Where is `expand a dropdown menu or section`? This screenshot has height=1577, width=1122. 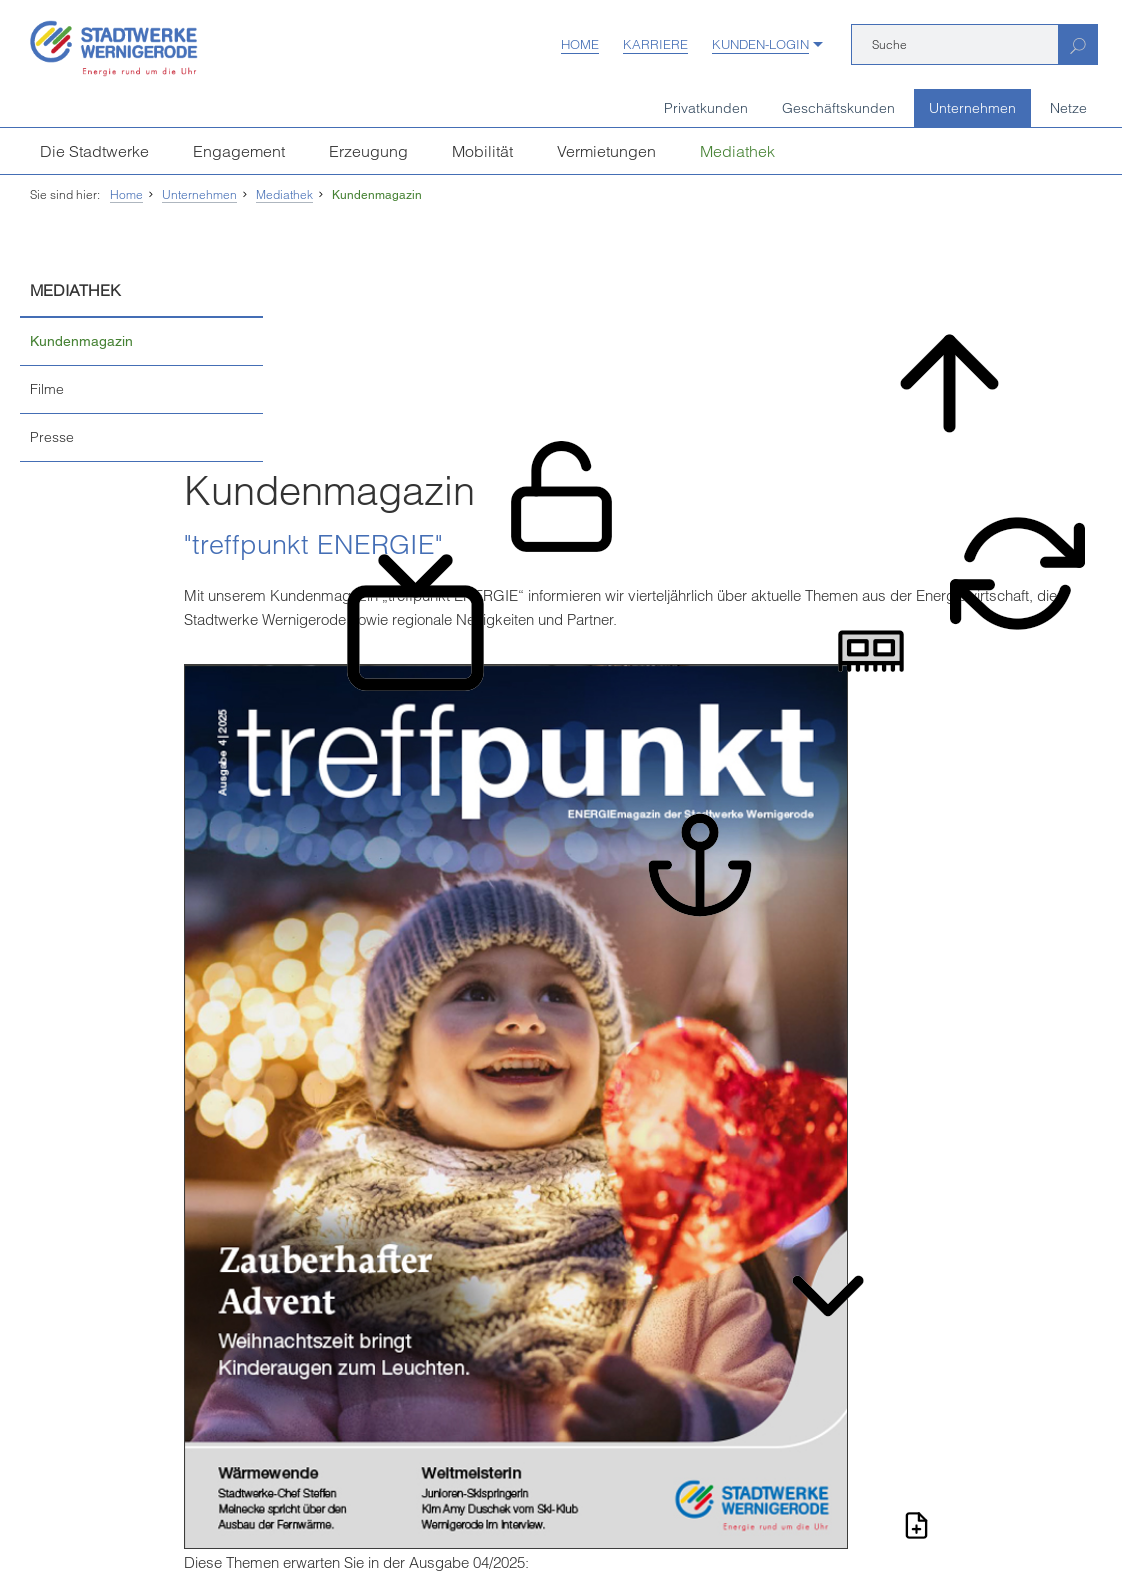 expand a dropdown menu or section is located at coordinates (828, 1296).